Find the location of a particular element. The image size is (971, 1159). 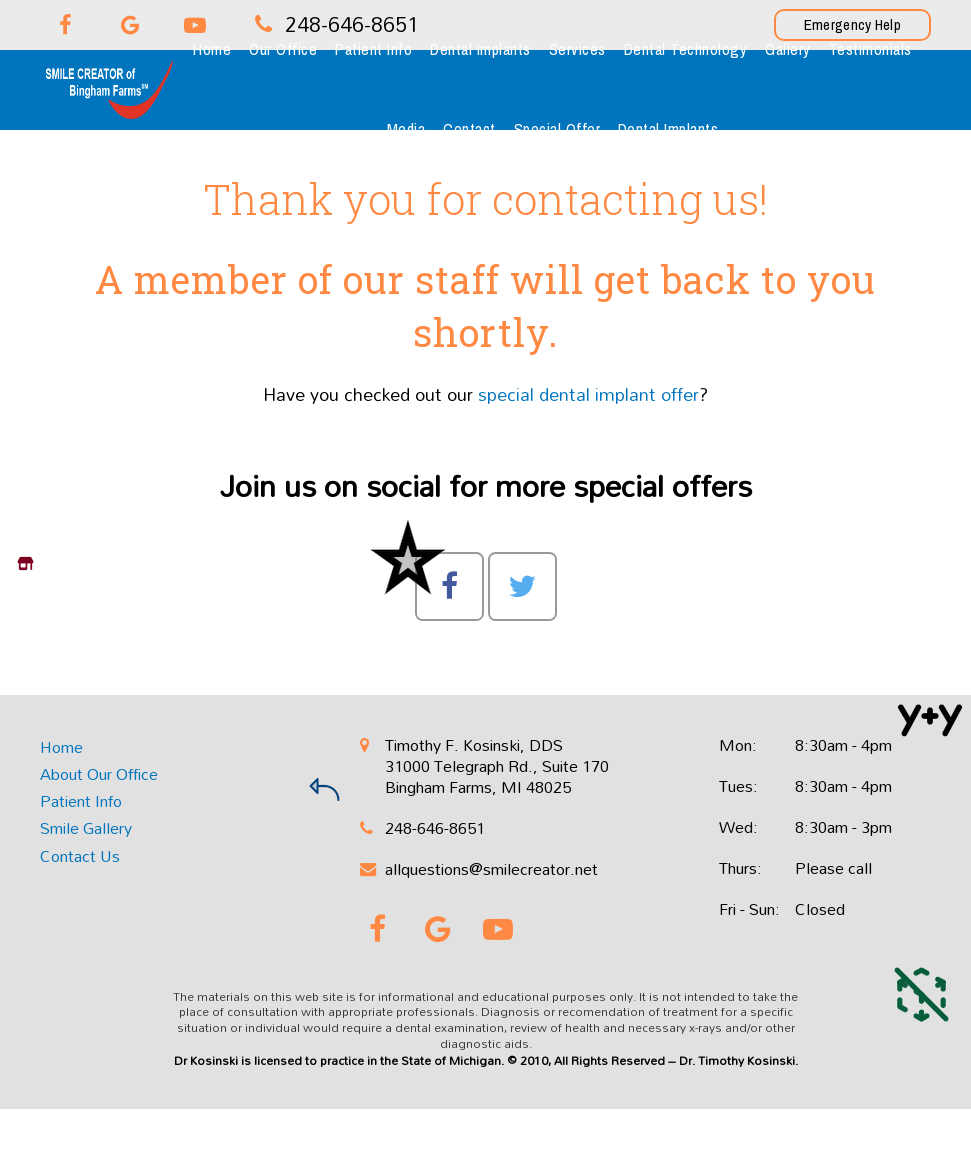

rate or review an item is located at coordinates (408, 557).